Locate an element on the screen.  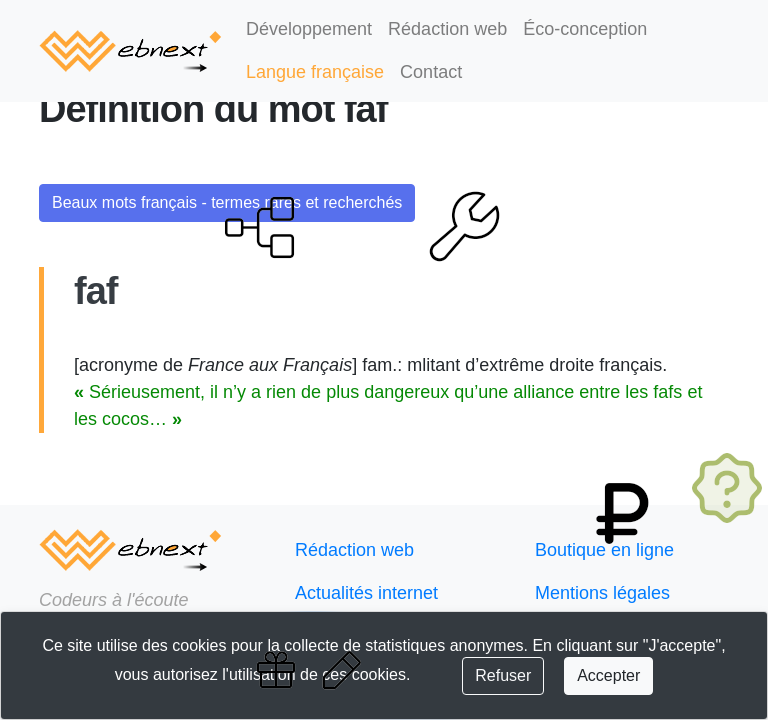
view hierarchical data or folder structure is located at coordinates (263, 227).